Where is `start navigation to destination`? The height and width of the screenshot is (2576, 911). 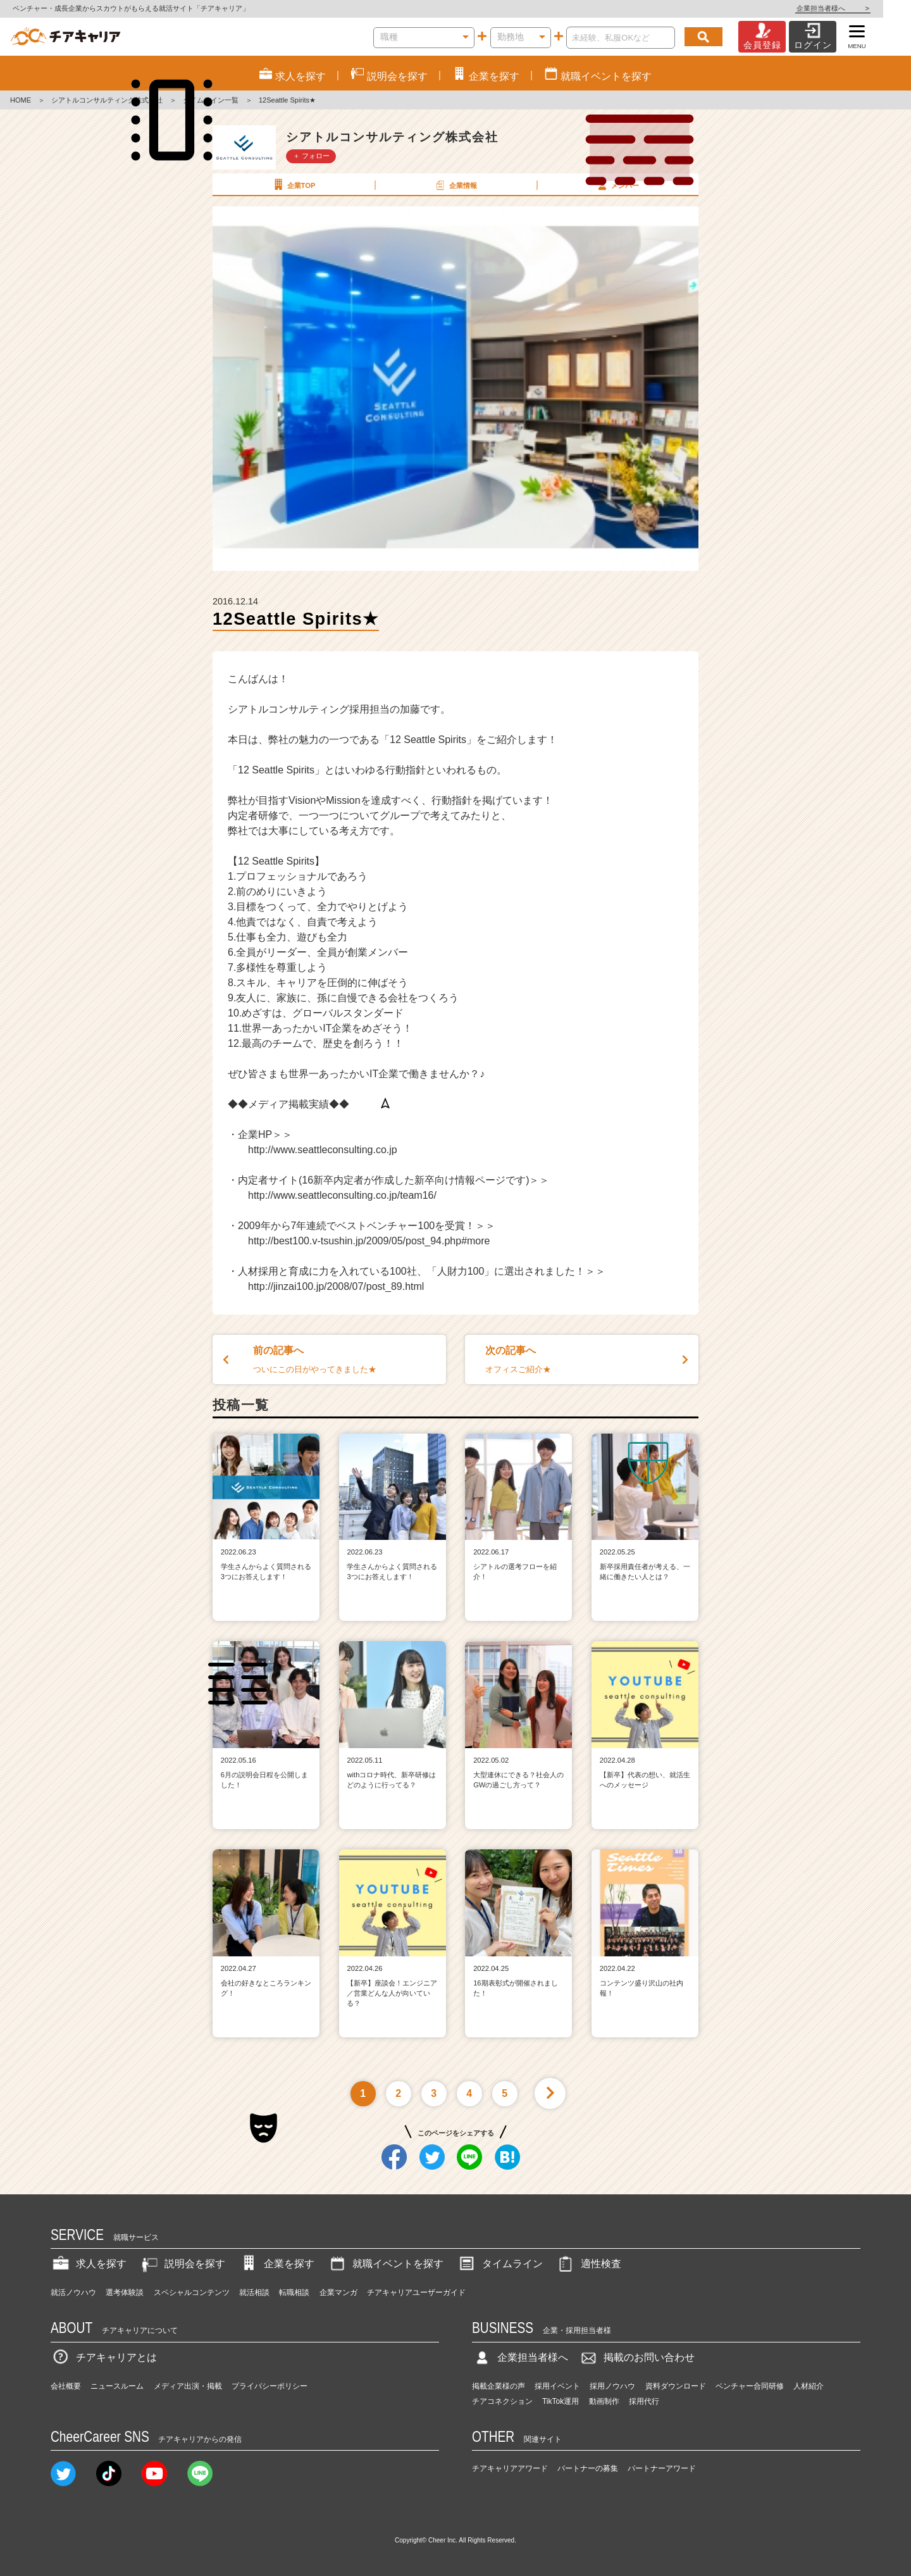
start navigation to destination is located at coordinates (385, 1103).